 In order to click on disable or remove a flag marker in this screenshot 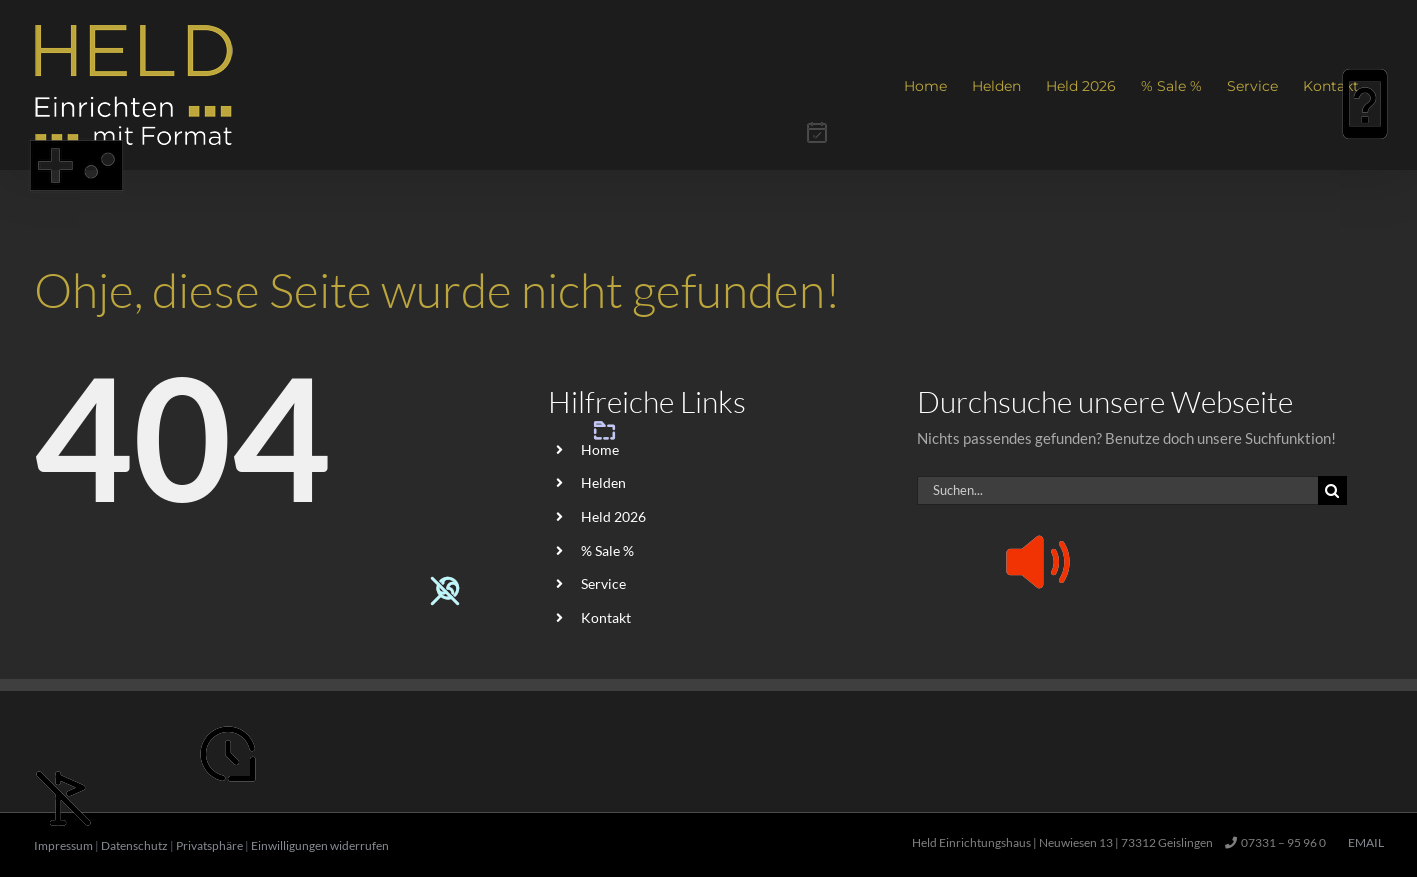, I will do `click(63, 798)`.